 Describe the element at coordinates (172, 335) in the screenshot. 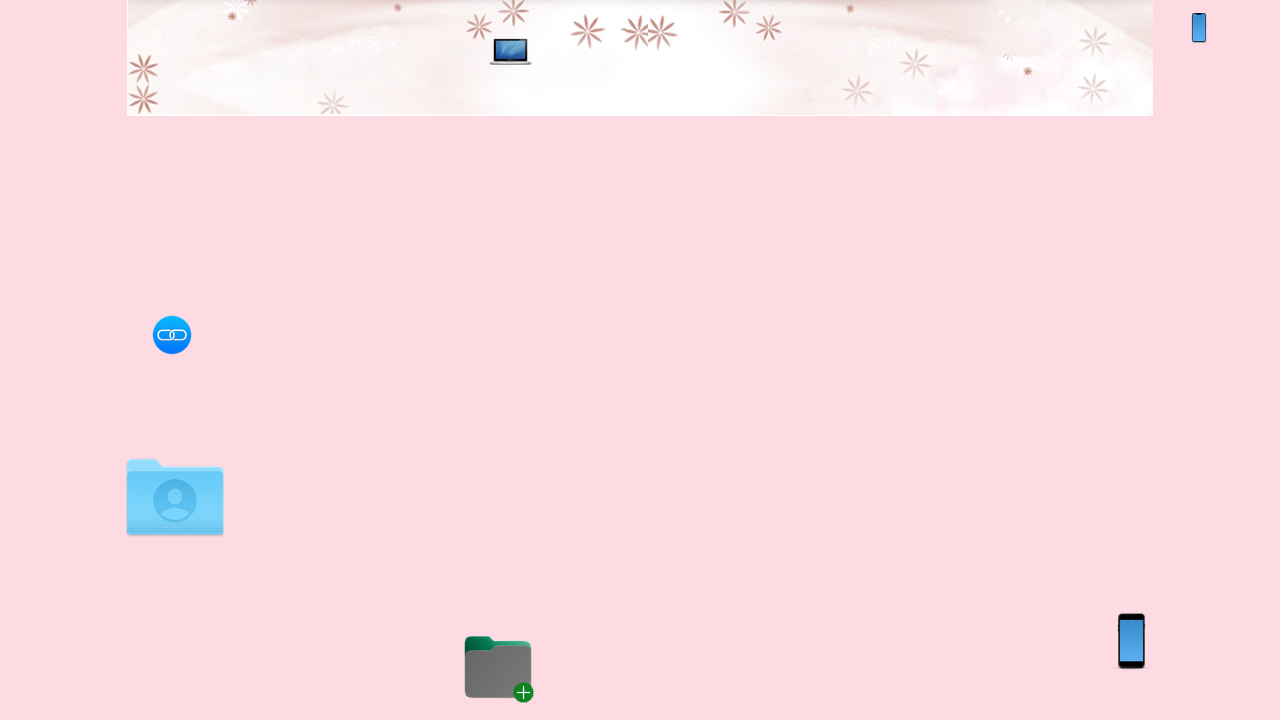

I see `manage paired bluetooth devices` at that location.